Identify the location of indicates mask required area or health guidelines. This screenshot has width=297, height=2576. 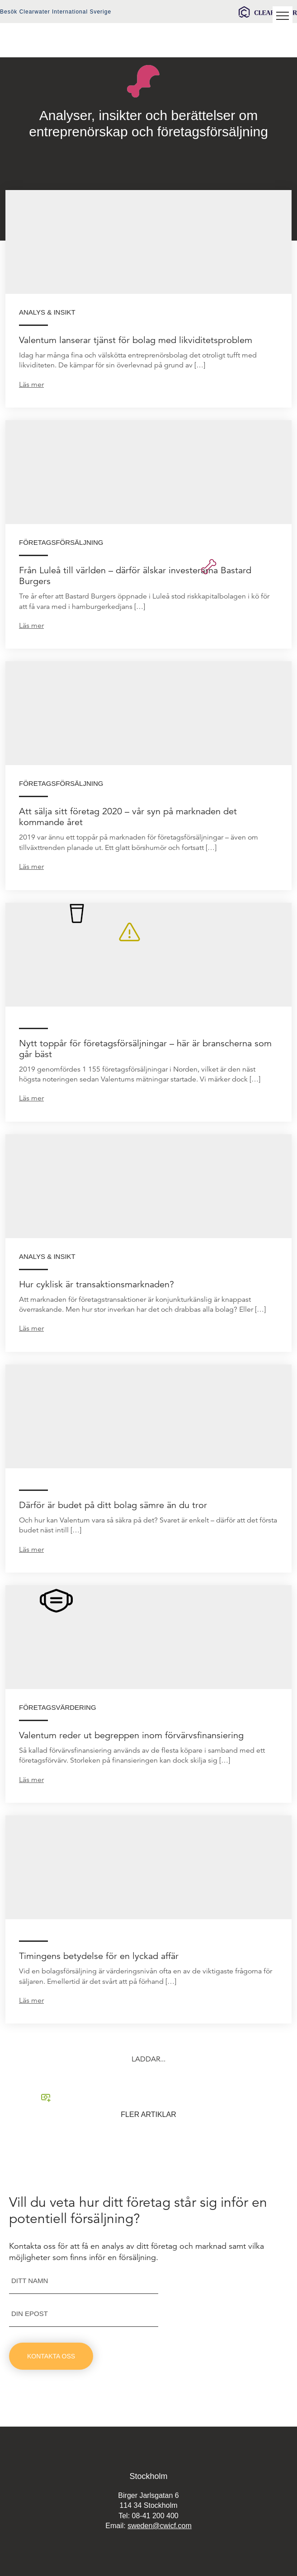
(56, 1601).